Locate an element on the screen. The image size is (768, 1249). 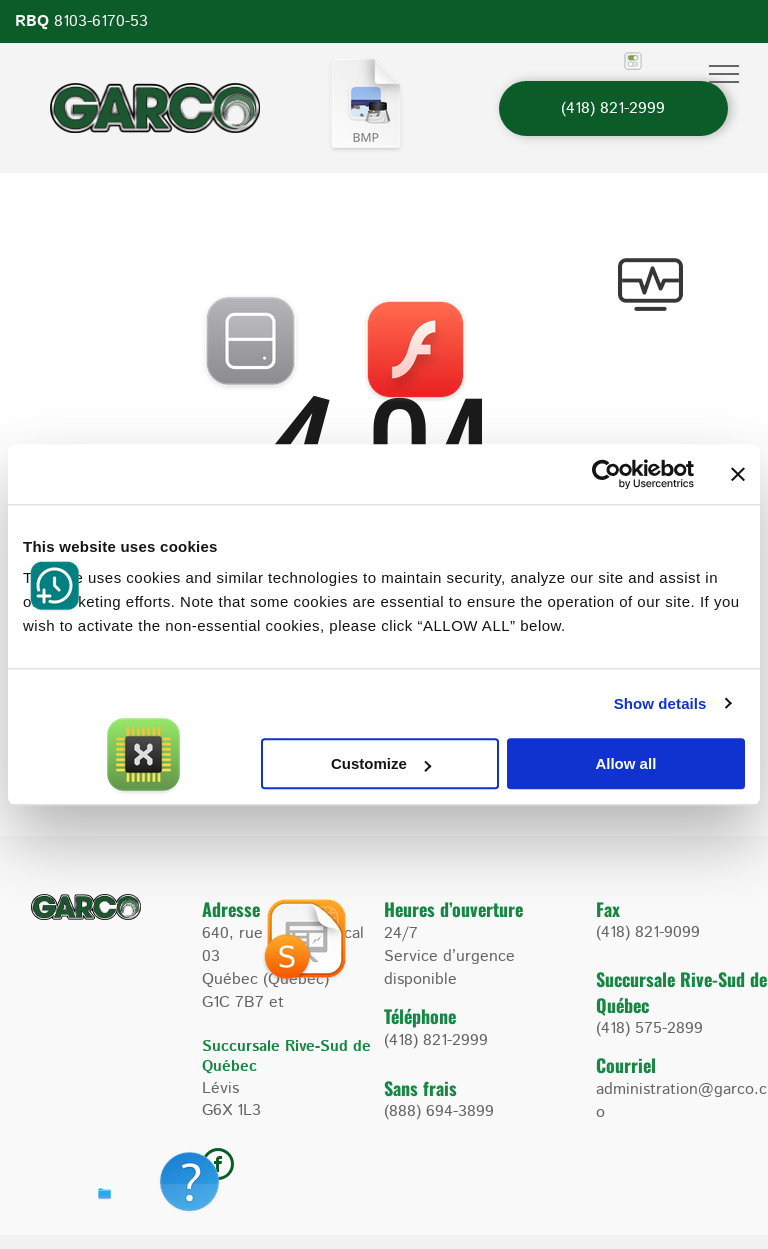
open the files app is located at coordinates (104, 1193).